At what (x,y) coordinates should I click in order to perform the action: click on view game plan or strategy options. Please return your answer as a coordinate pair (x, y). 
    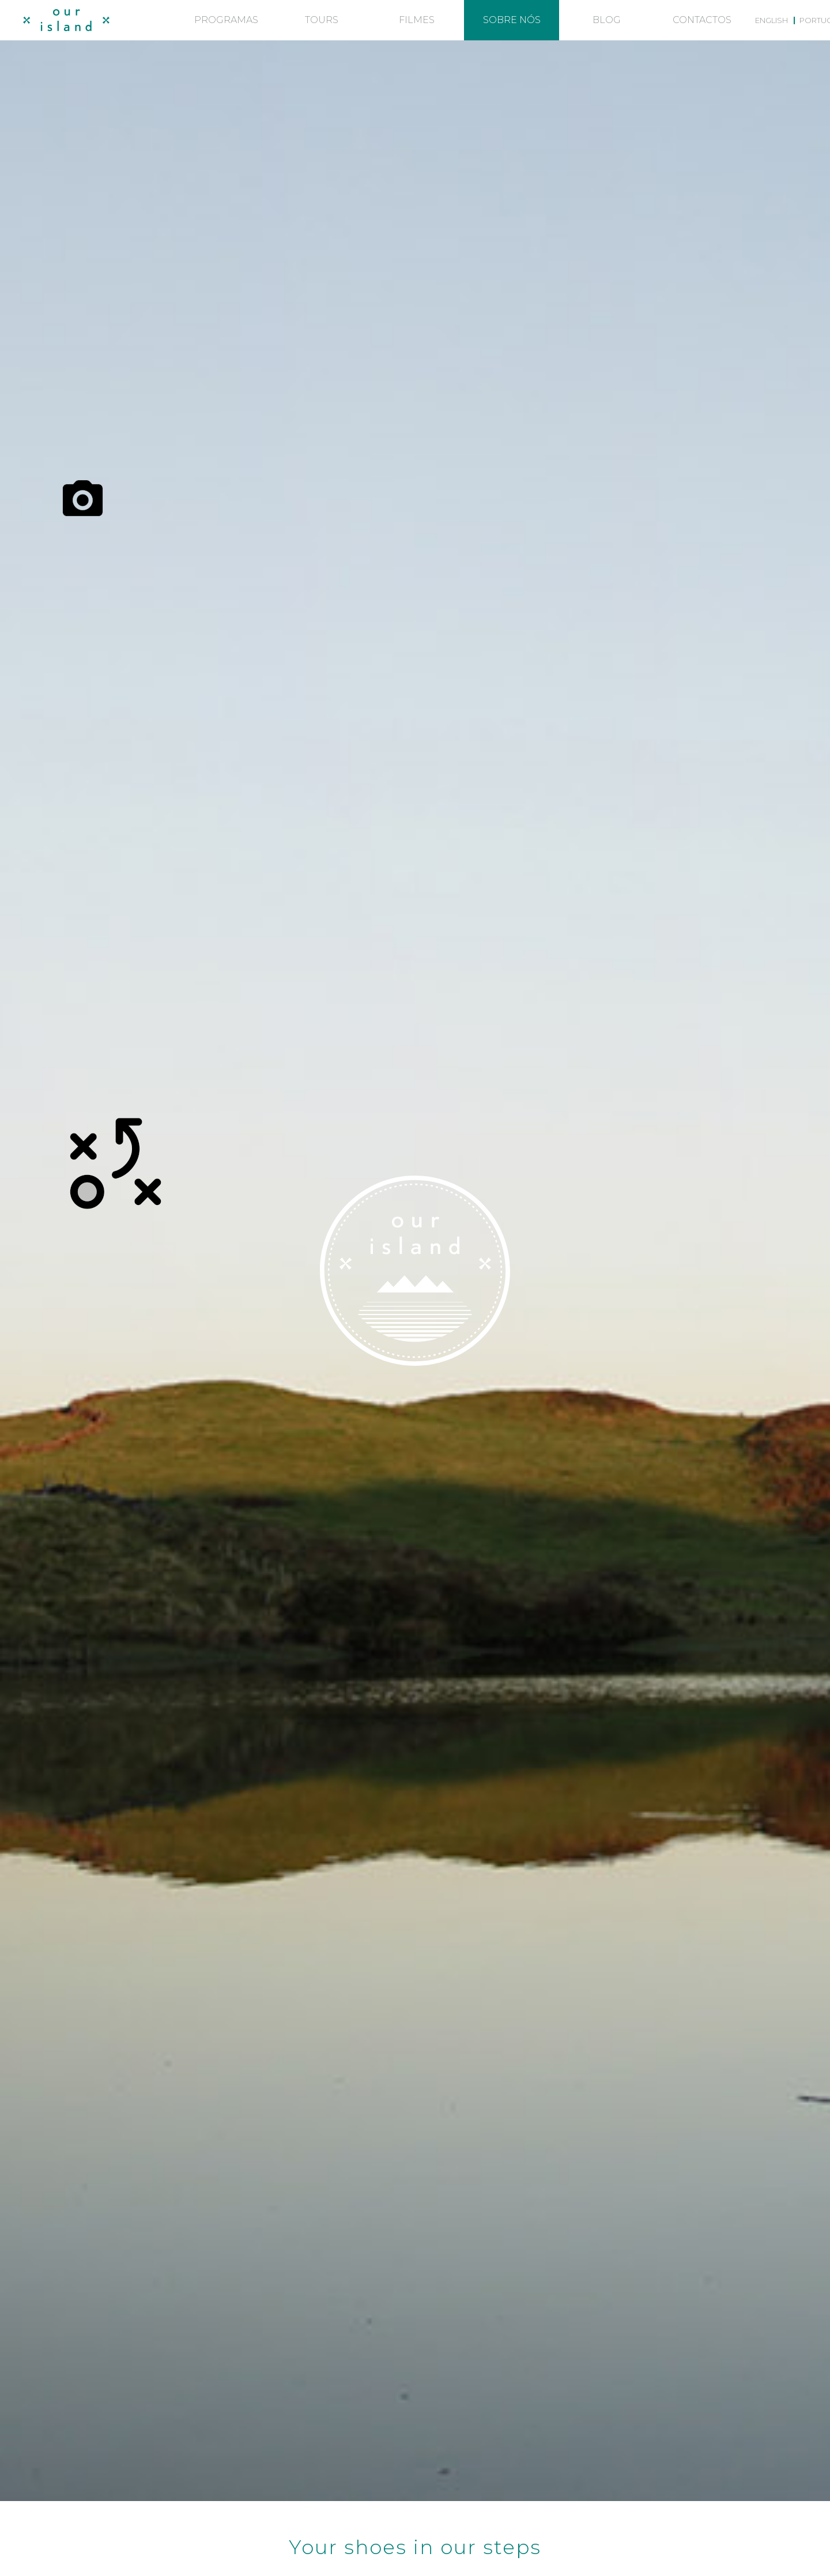
    Looking at the image, I should click on (112, 1163).